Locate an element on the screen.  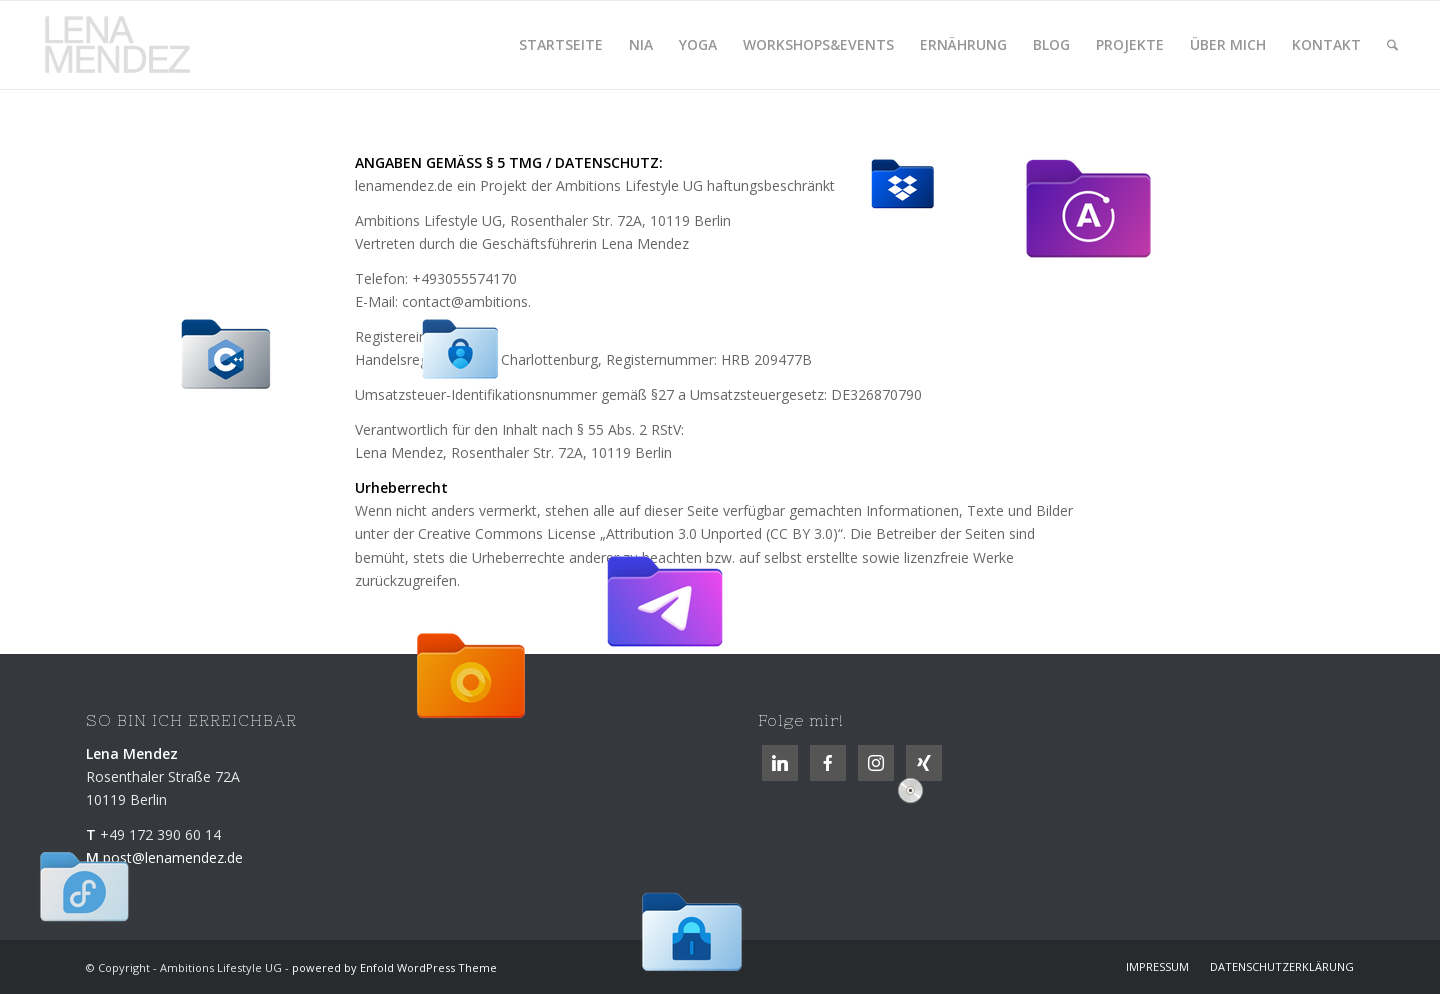
access microsoft intune company portal managed files is located at coordinates (691, 934).